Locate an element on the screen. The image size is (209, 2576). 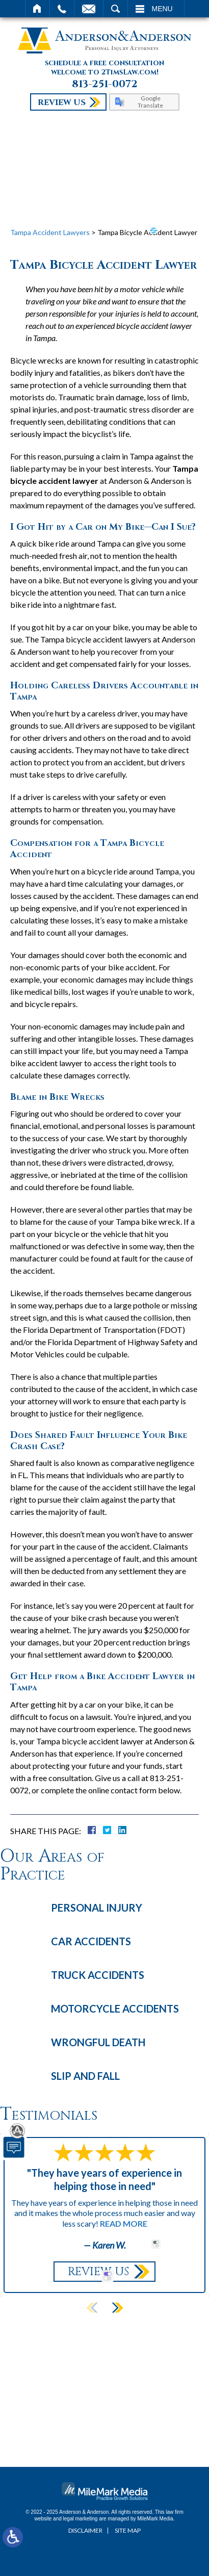
open zorin os system settings or app launcher is located at coordinates (153, 230).